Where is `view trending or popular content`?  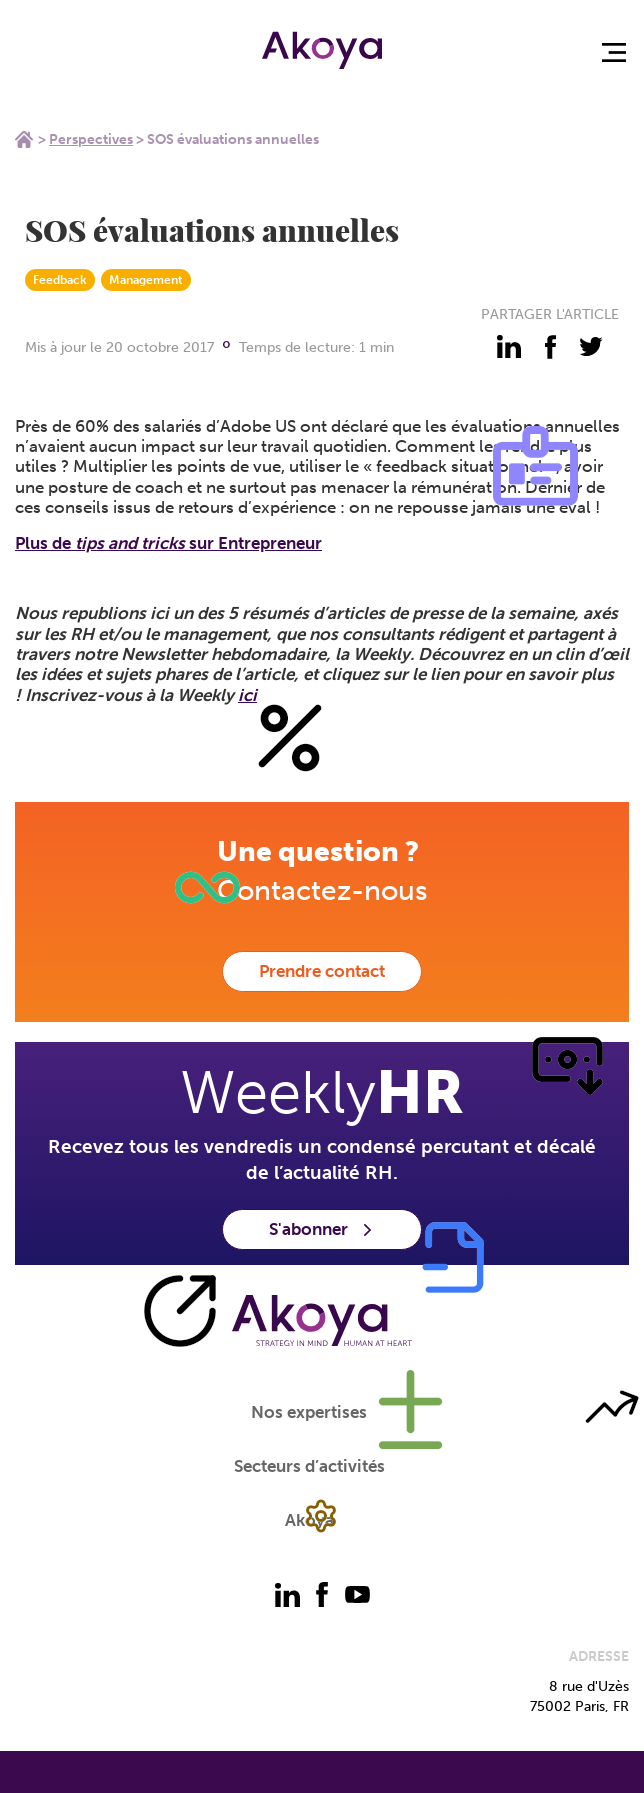 view trending or popular content is located at coordinates (612, 1406).